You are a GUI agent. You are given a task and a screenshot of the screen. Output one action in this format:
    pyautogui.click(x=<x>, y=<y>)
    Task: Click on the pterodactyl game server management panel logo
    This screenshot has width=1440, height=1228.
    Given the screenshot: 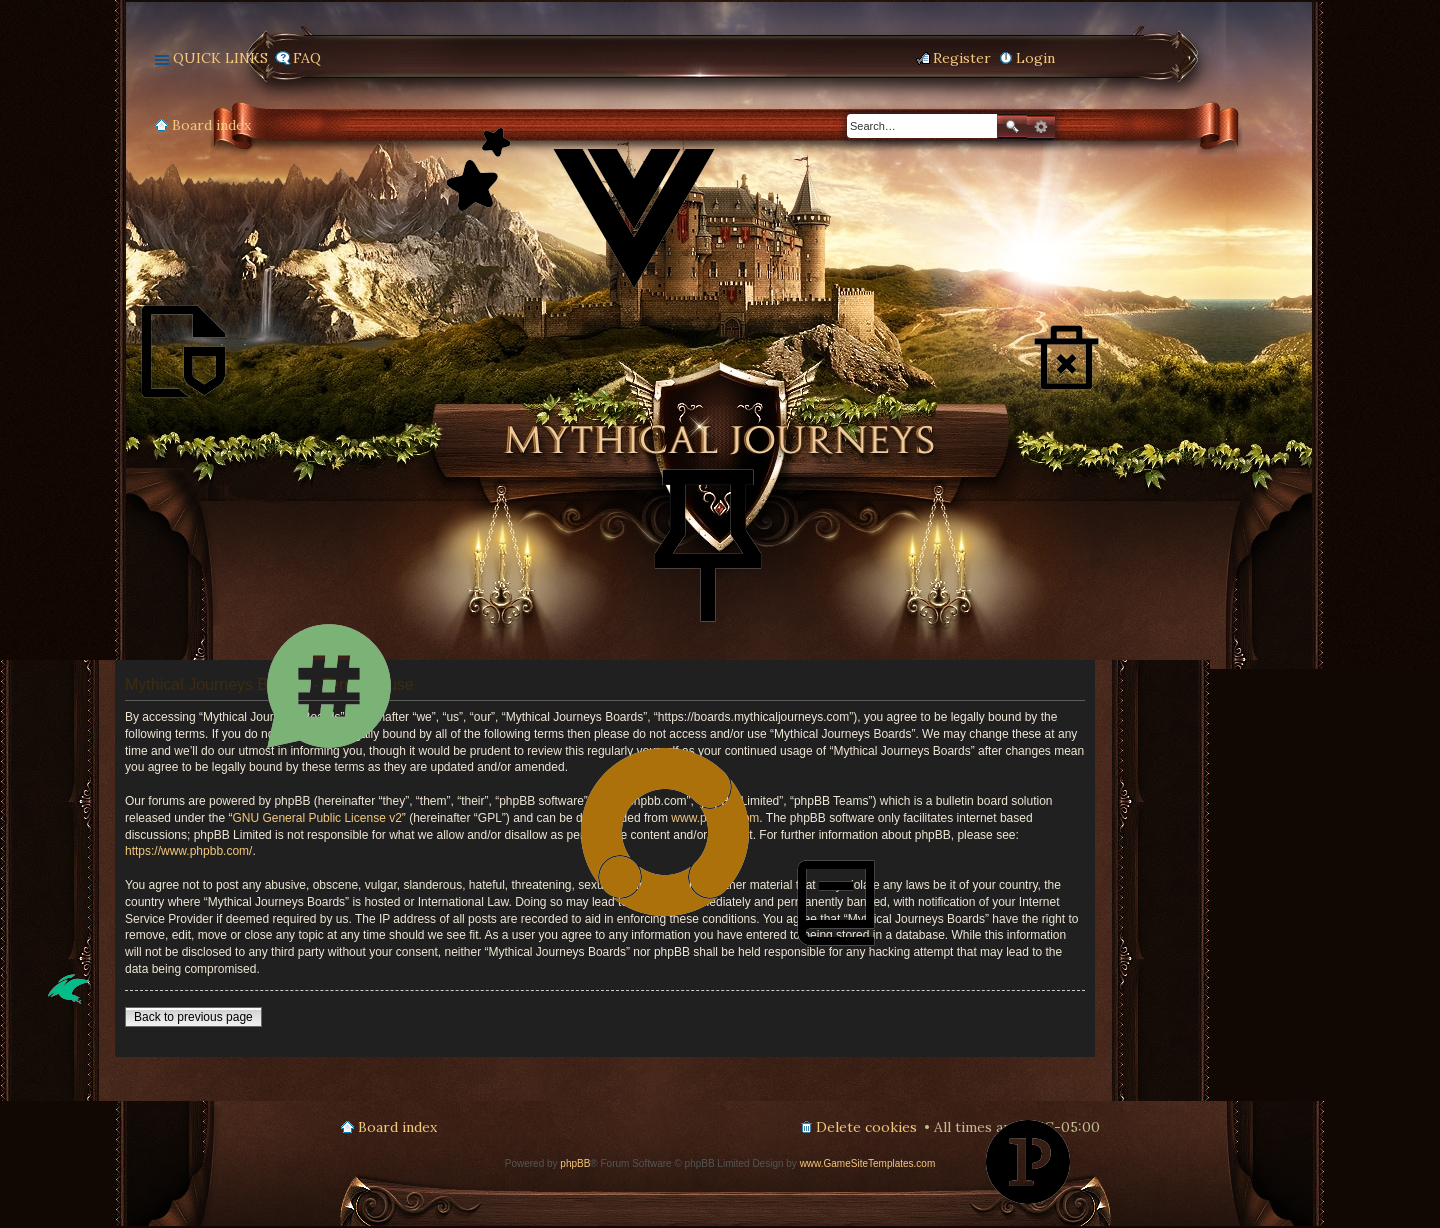 What is the action you would take?
    pyautogui.click(x=69, y=989)
    